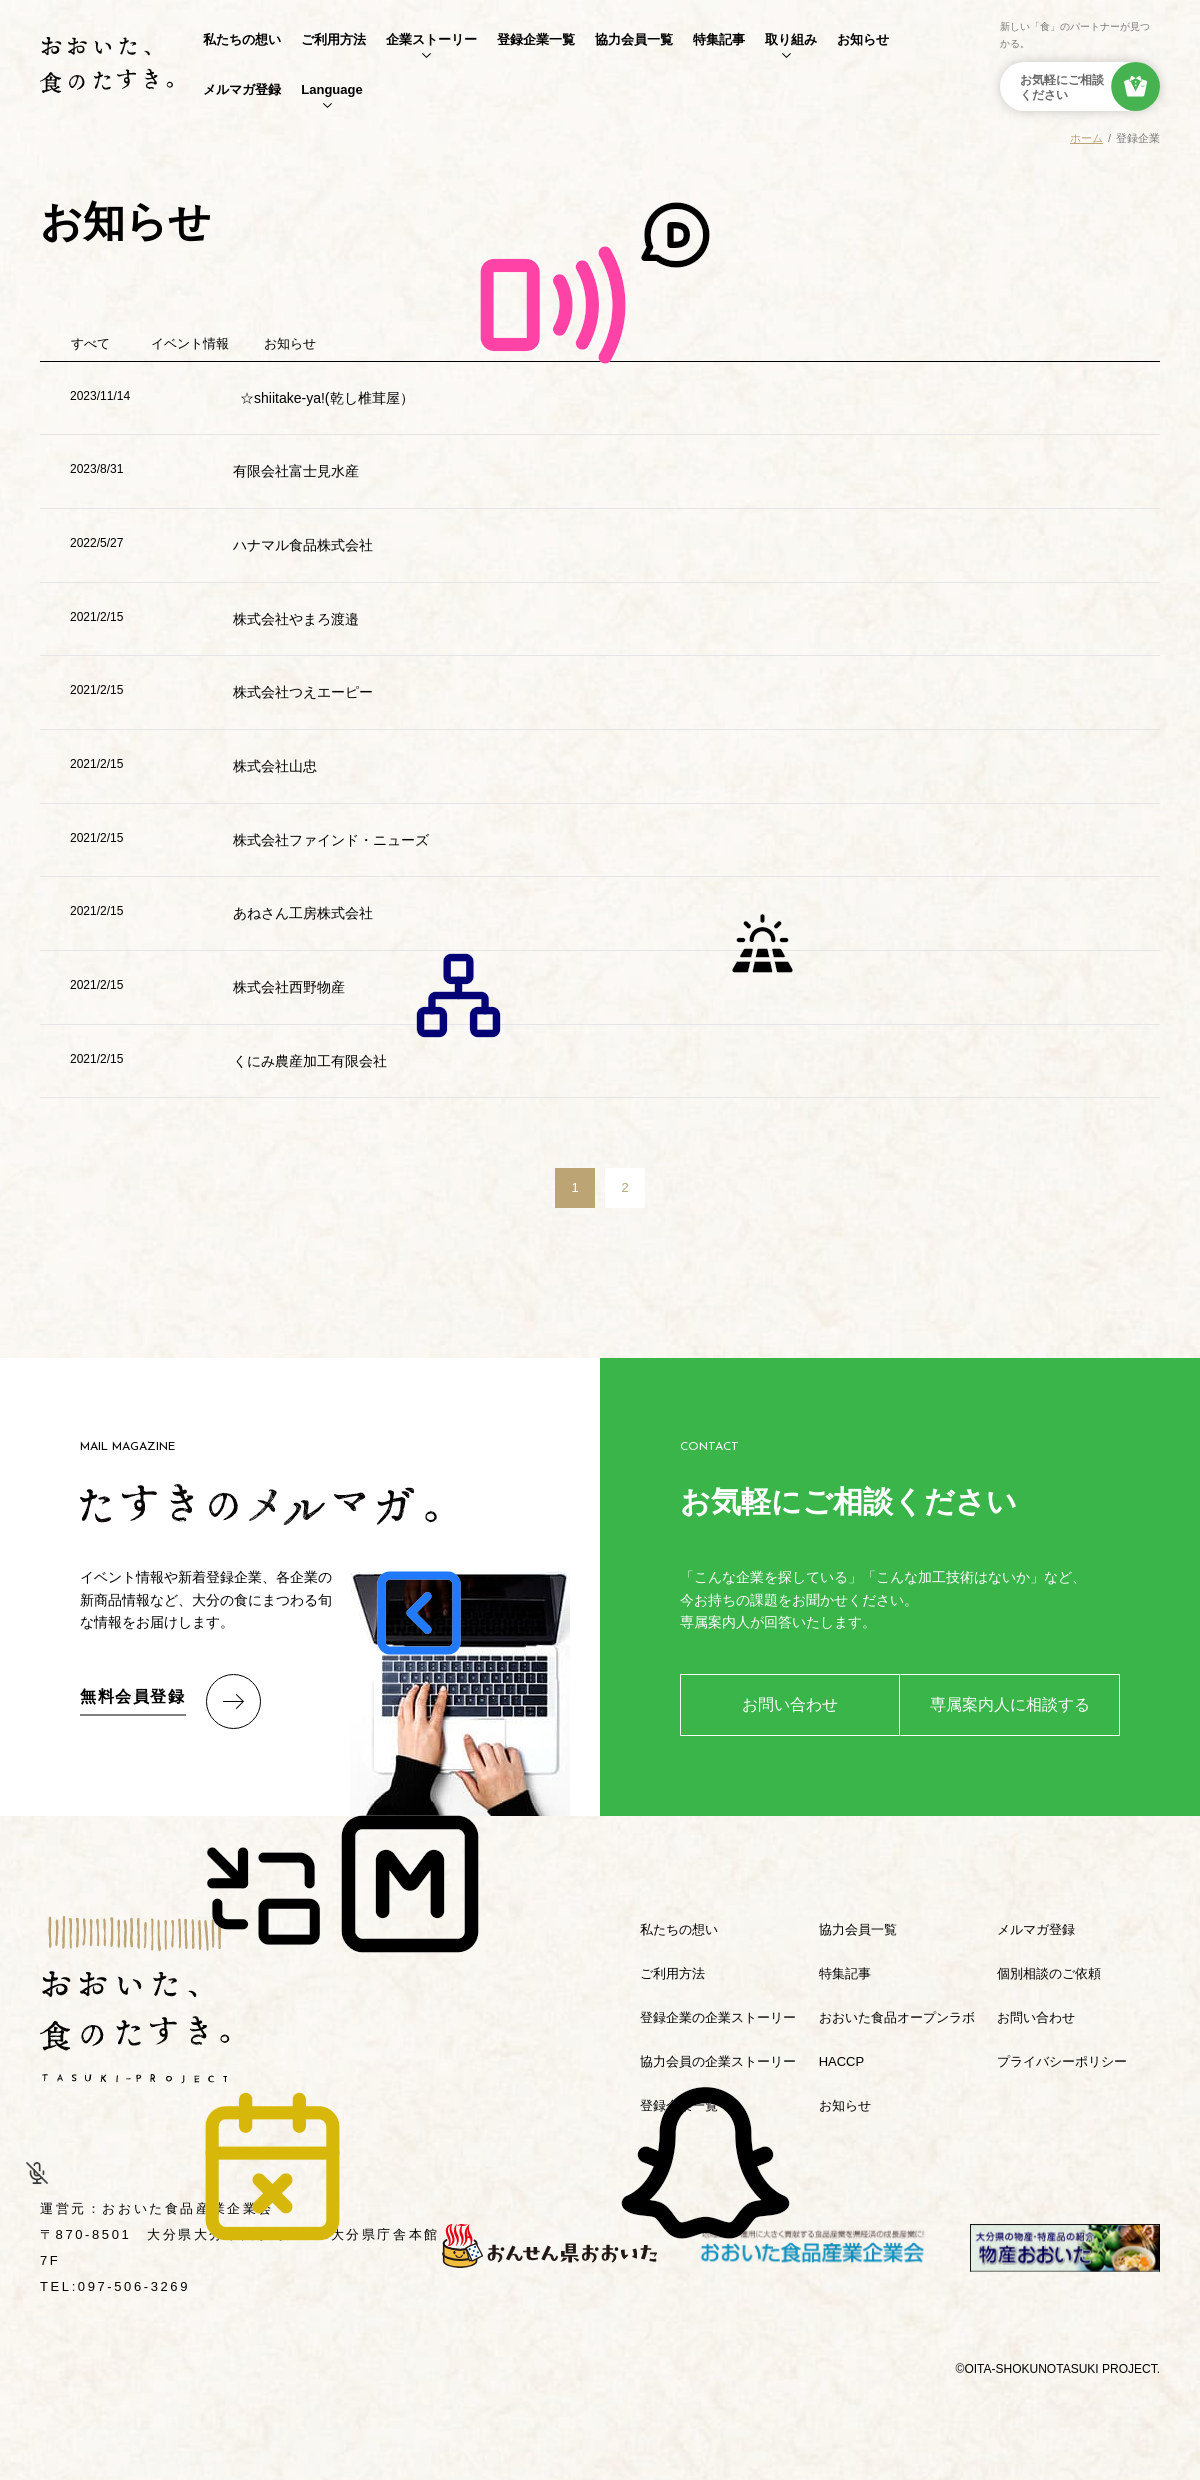  What do you see at coordinates (458, 995) in the screenshot?
I see `view network topology or connections` at bounding box center [458, 995].